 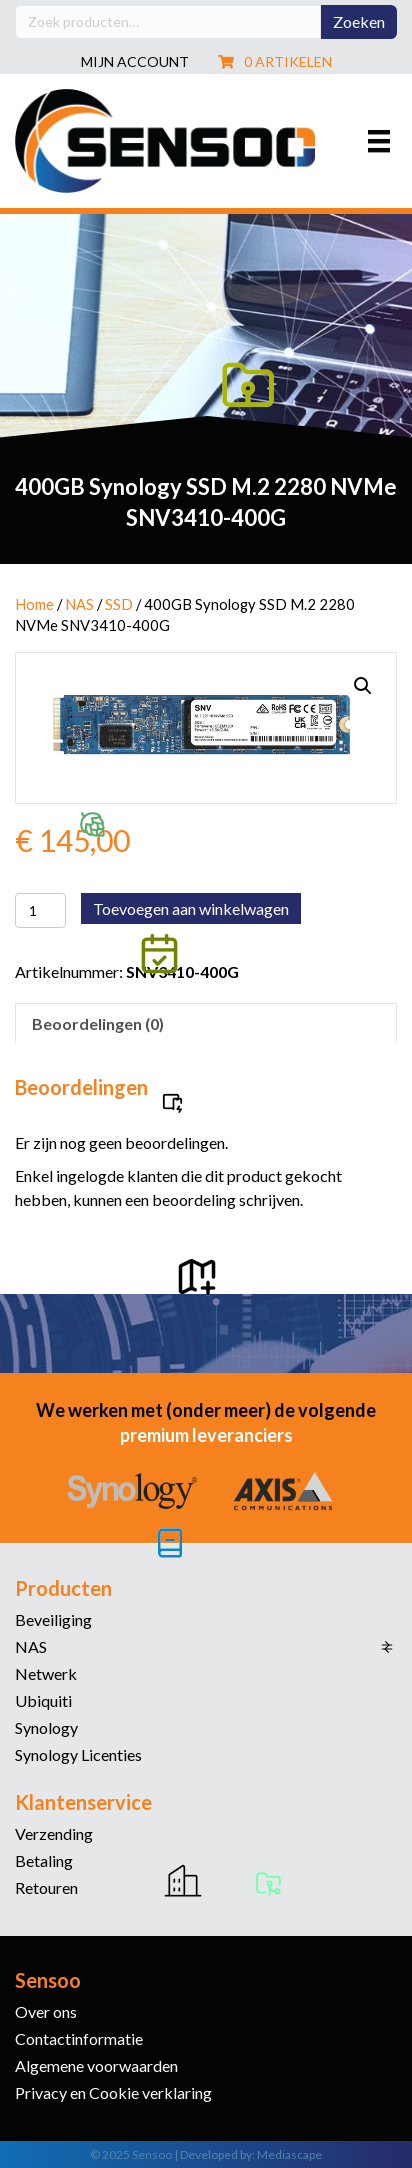 I want to click on open git repository folder, so click(x=268, y=1883).